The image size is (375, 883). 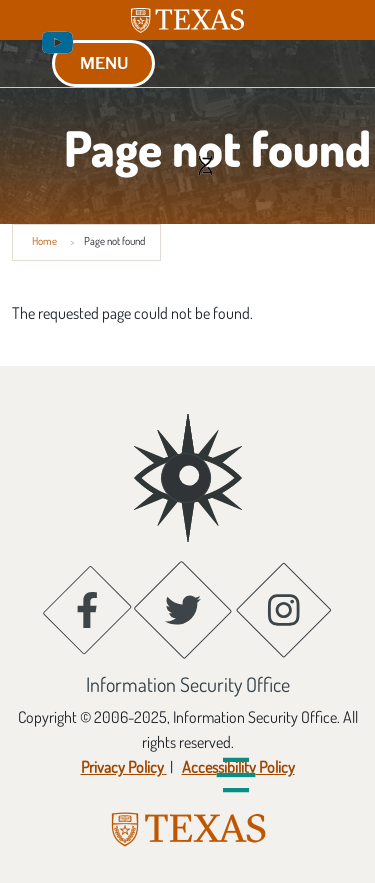 What do you see at coordinates (57, 42) in the screenshot?
I see `open YouTube app` at bounding box center [57, 42].